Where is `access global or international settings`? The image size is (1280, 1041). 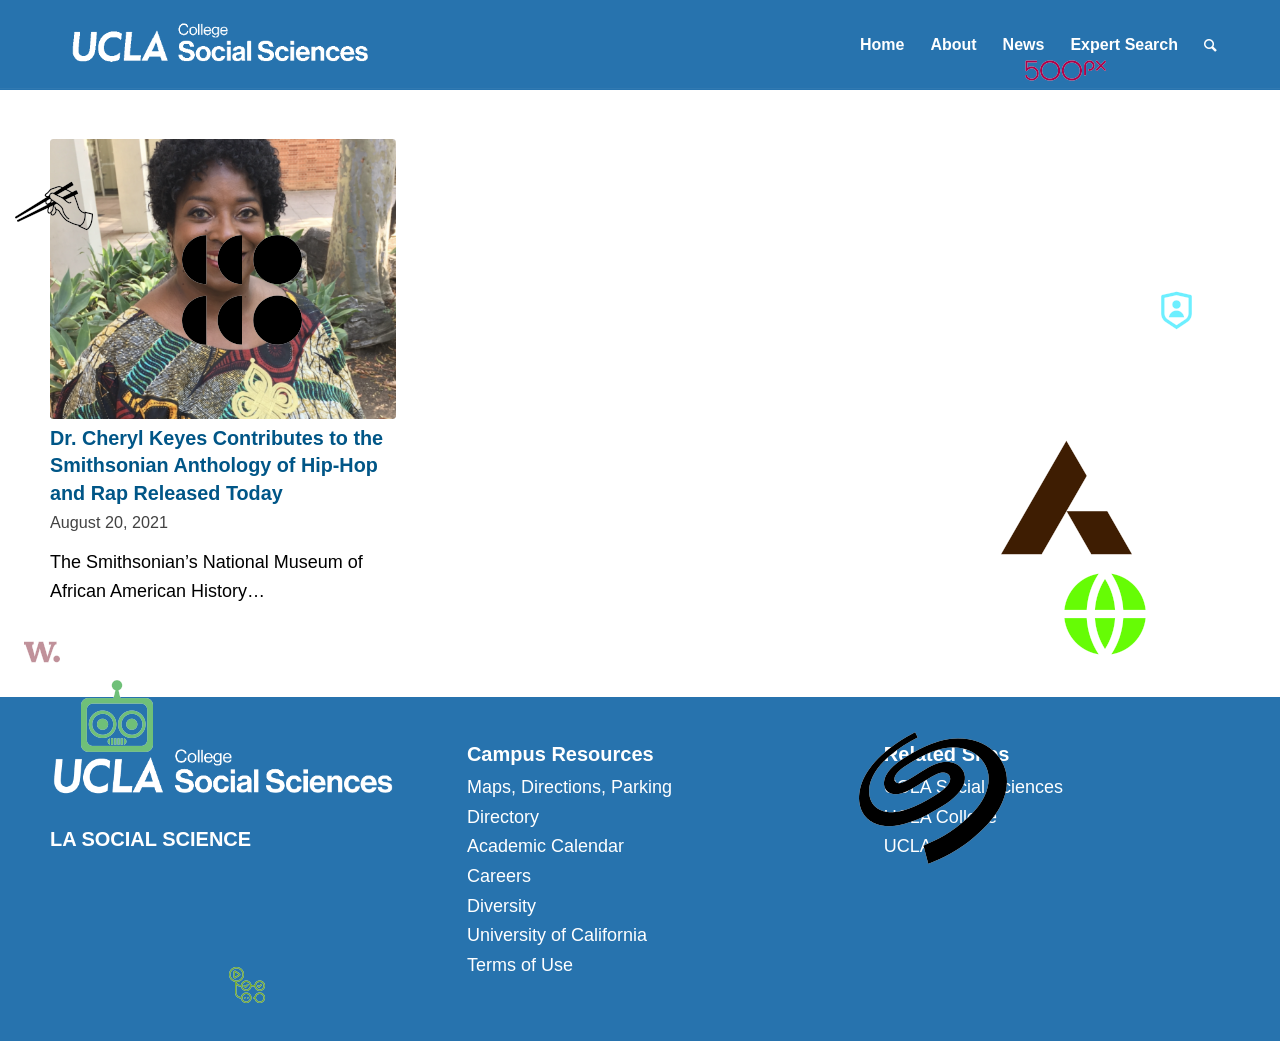
access global or international settings is located at coordinates (1105, 614).